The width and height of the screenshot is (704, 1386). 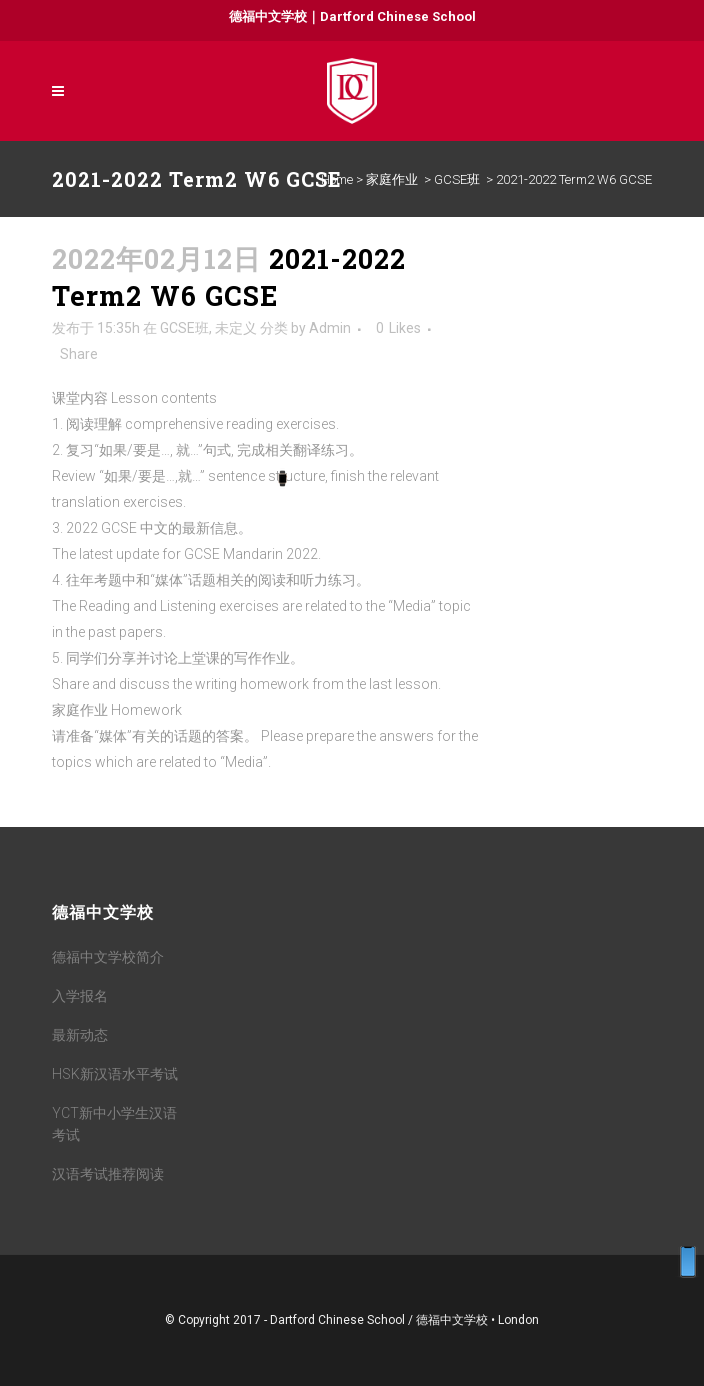 I want to click on manage connected iPhone device, so click(x=688, y=1262).